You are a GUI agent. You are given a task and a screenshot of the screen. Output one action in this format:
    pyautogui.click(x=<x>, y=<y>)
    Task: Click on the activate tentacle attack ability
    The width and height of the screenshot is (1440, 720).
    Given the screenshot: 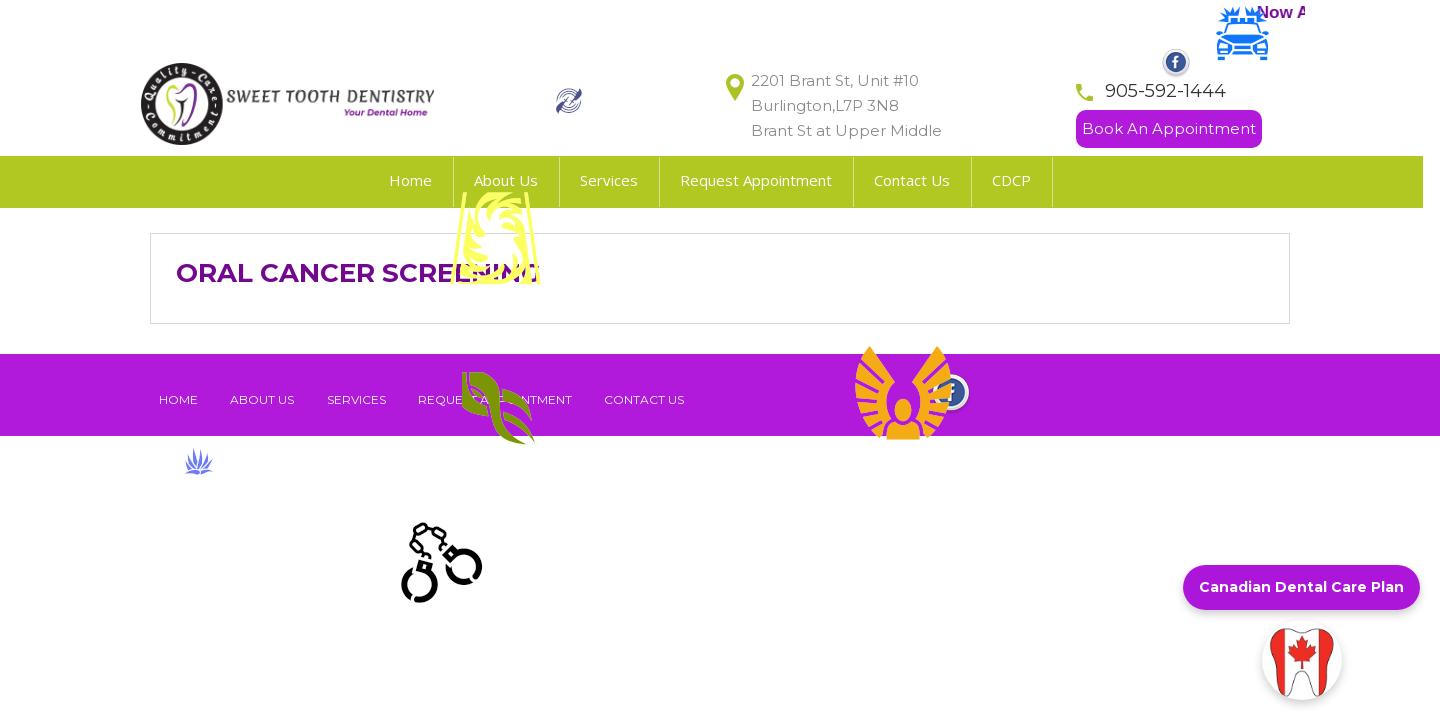 What is the action you would take?
    pyautogui.click(x=499, y=408)
    